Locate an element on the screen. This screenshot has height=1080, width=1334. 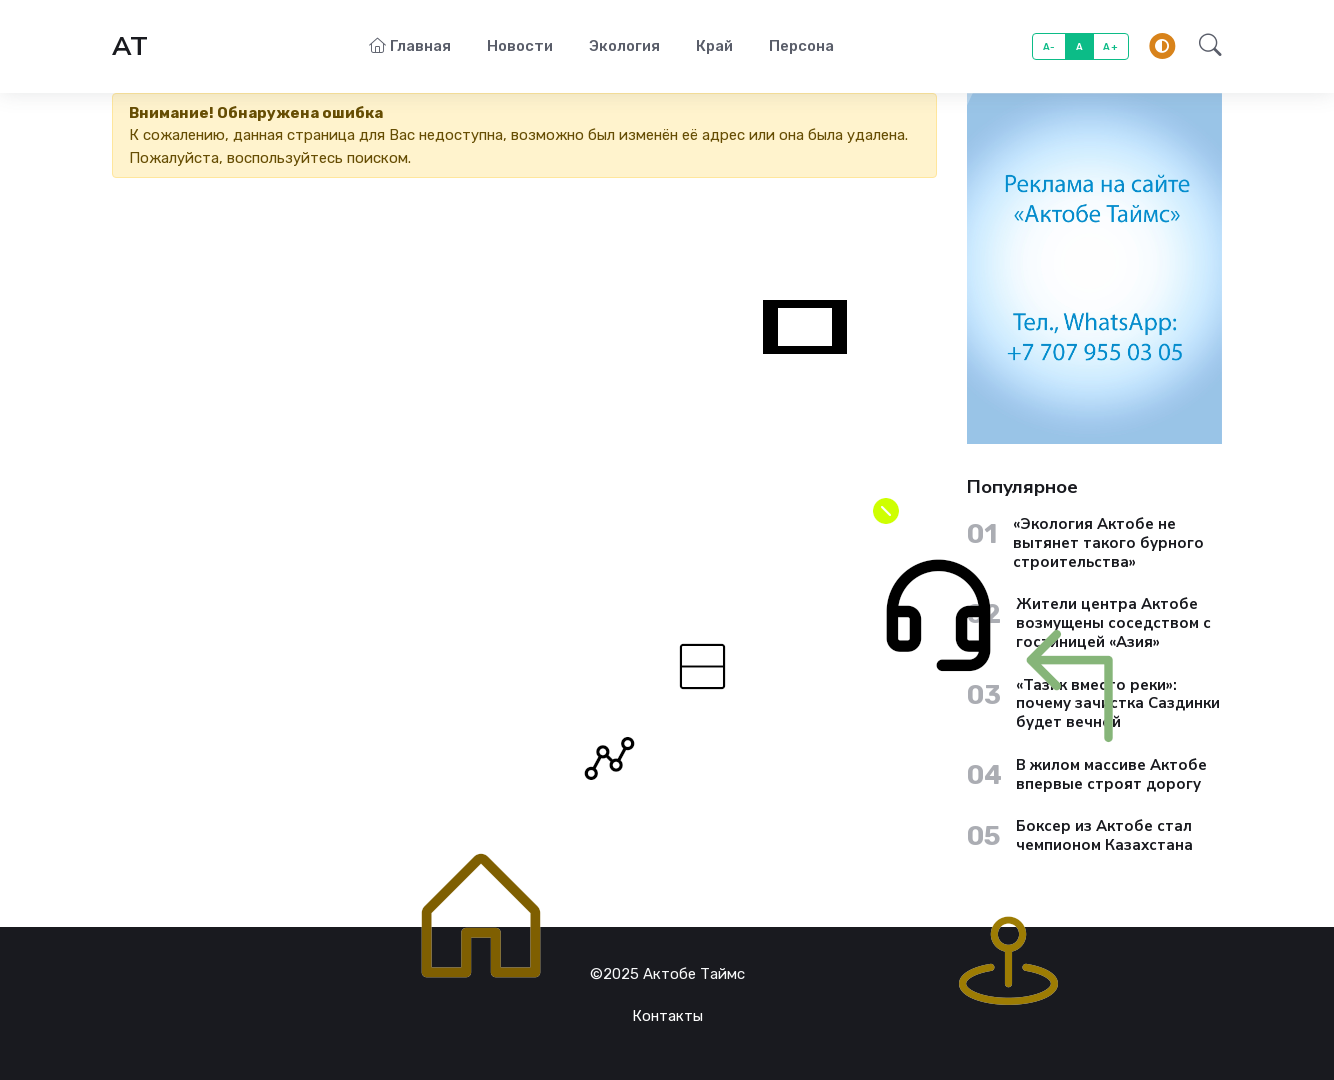
view connected data points or nodes is located at coordinates (609, 758).